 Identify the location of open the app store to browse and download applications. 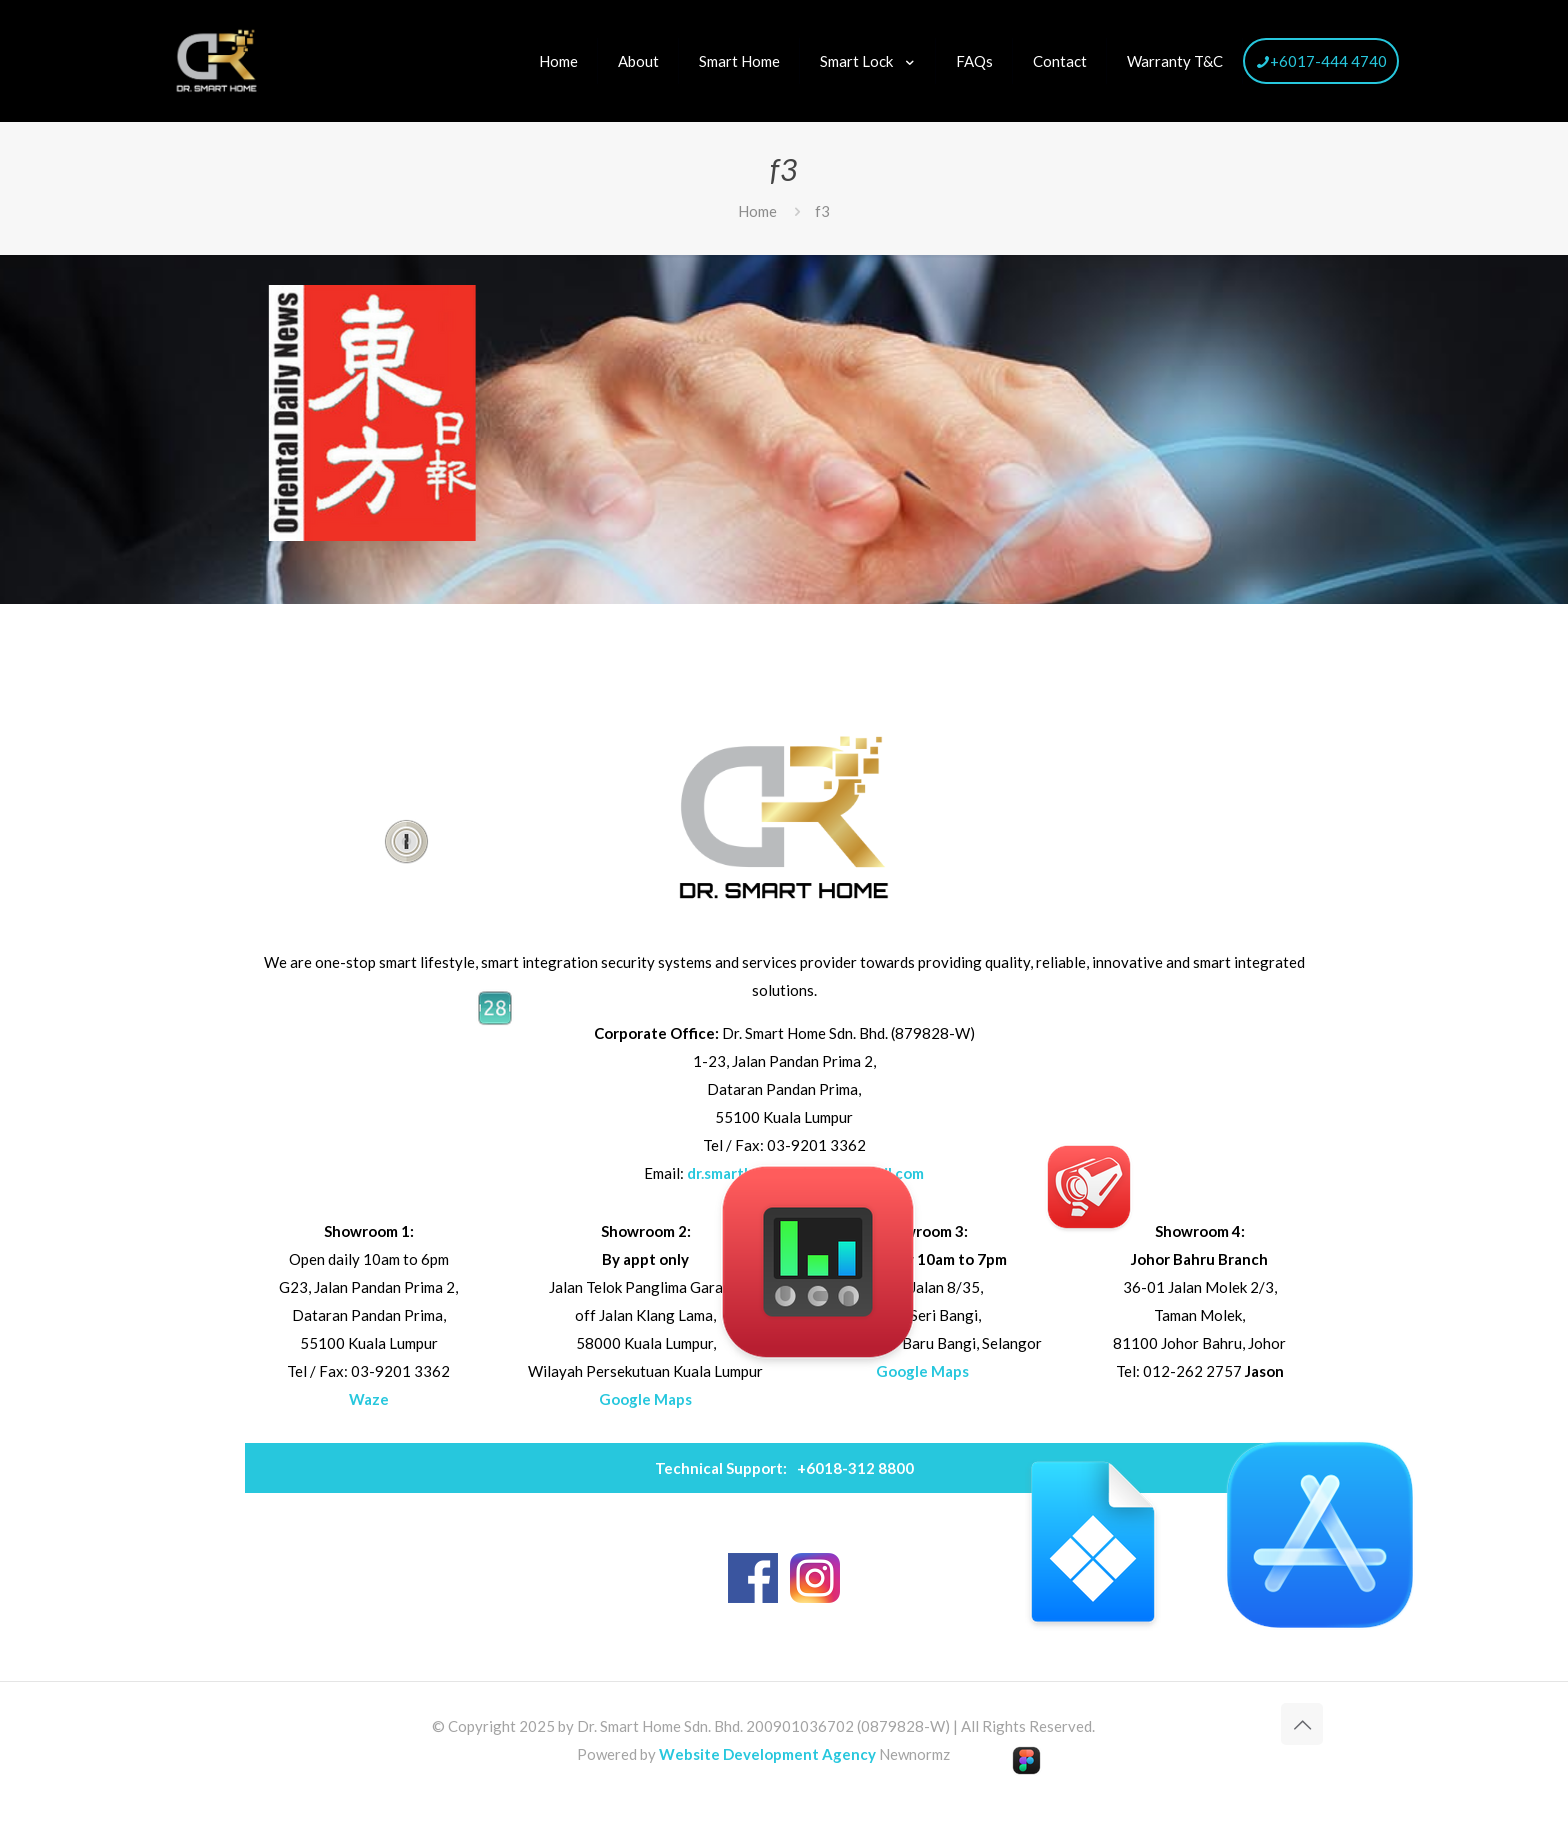
(1320, 1535).